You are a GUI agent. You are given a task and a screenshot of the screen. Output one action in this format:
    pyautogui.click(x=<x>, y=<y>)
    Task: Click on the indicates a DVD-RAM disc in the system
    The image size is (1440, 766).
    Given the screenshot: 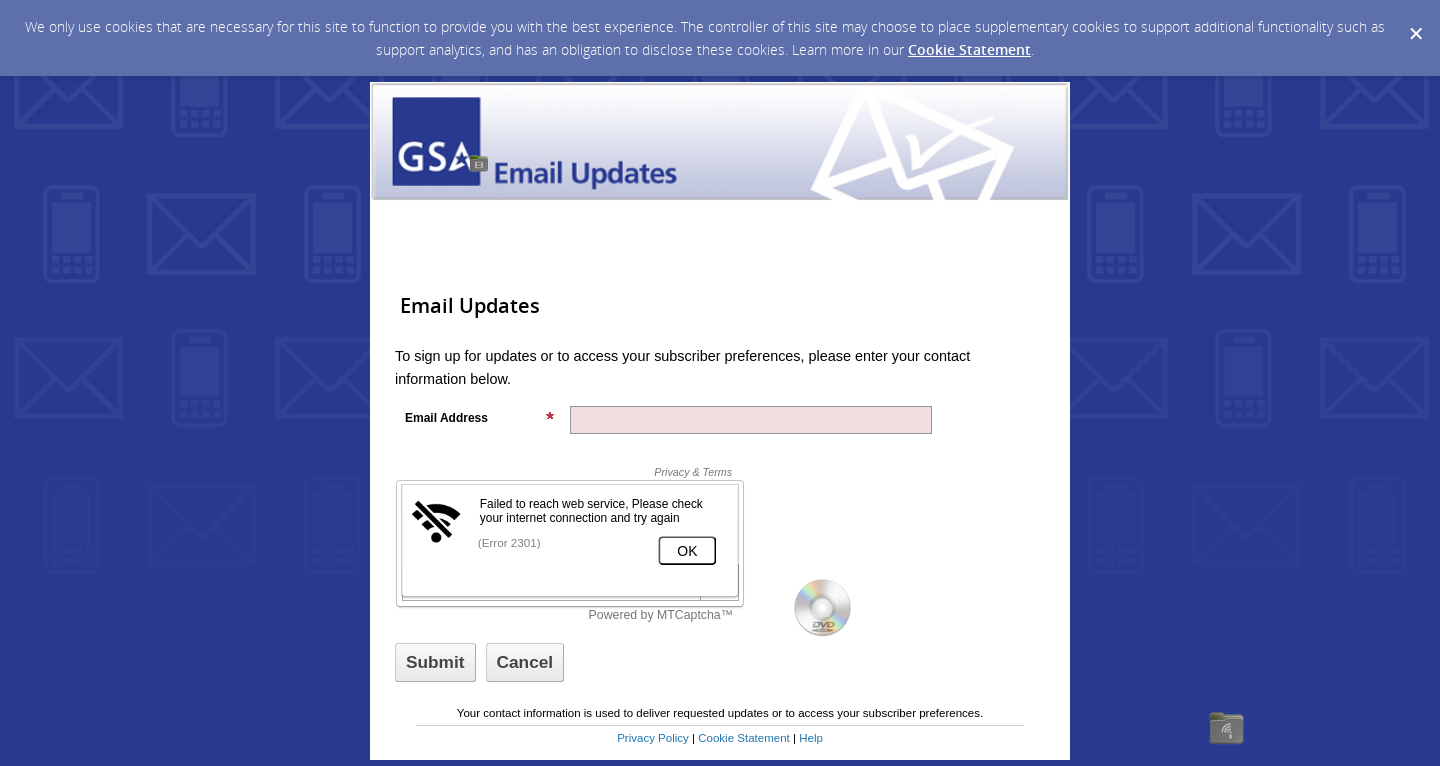 What is the action you would take?
    pyautogui.click(x=822, y=608)
    